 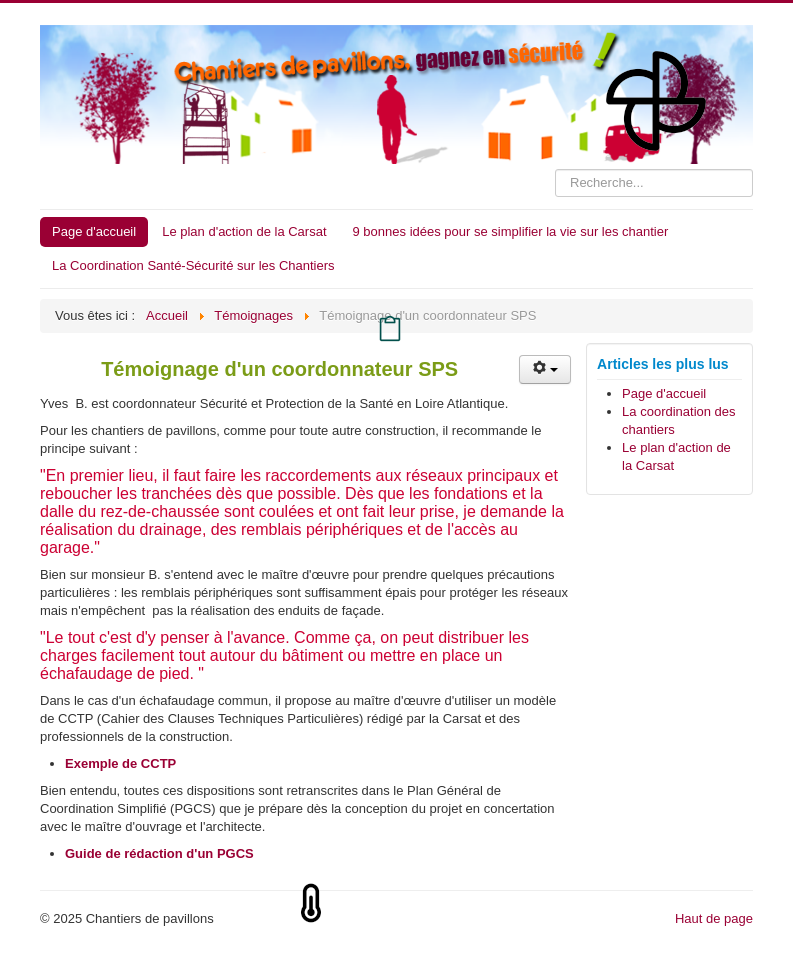 What do you see at coordinates (390, 329) in the screenshot?
I see `copy to clipboard` at bounding box center [390, 329].